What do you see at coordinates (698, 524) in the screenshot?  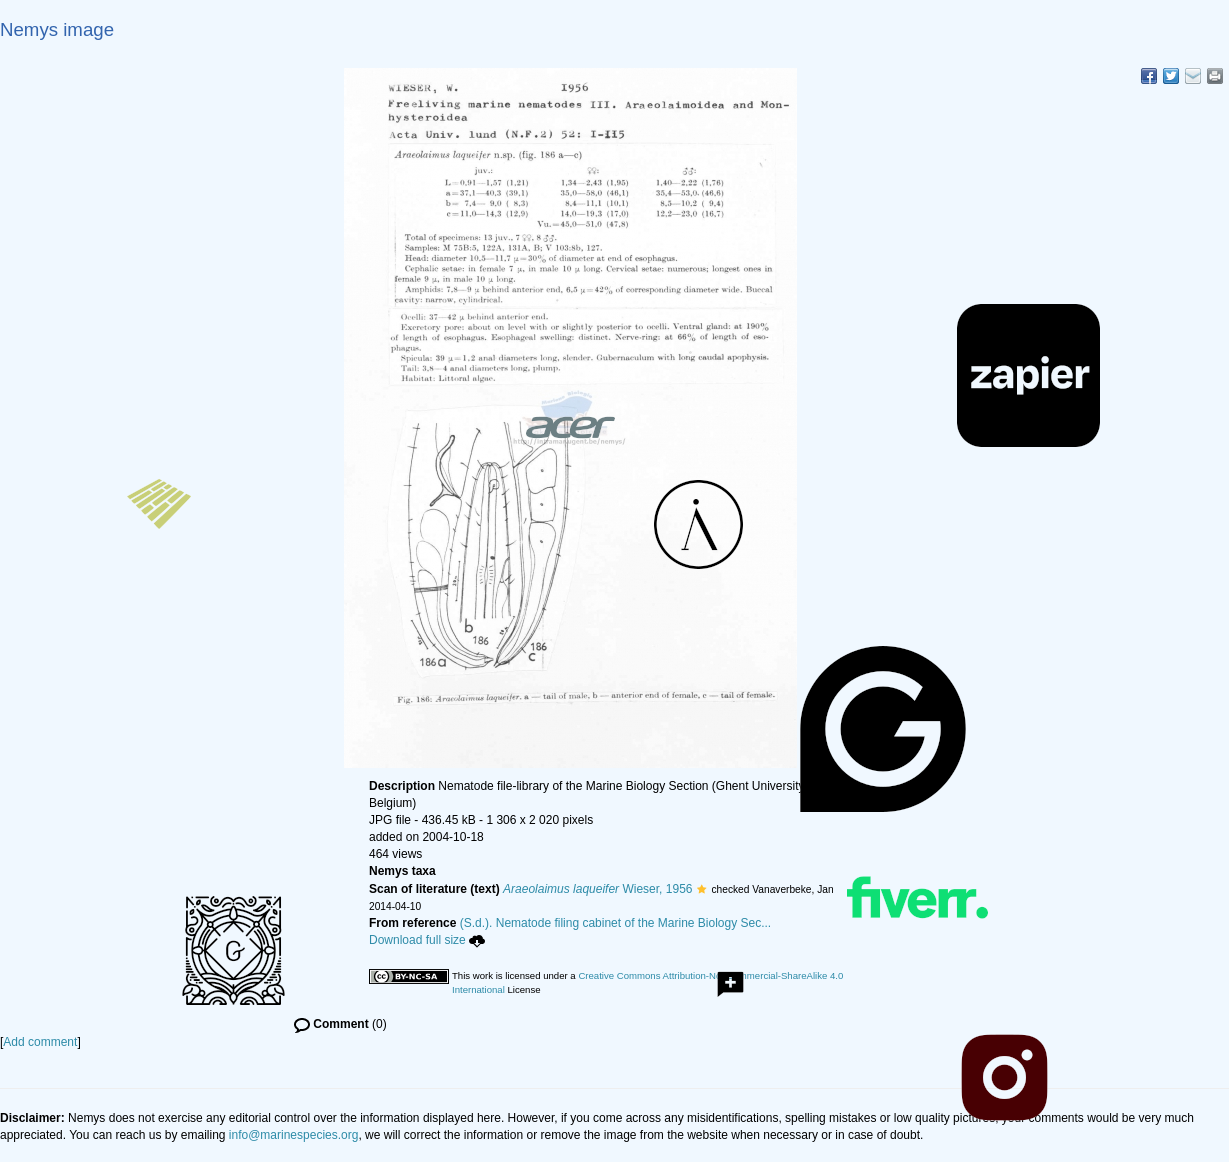 I see `open invidious, a privacy-focused youtube frontend` at bounding box center [698, 524].